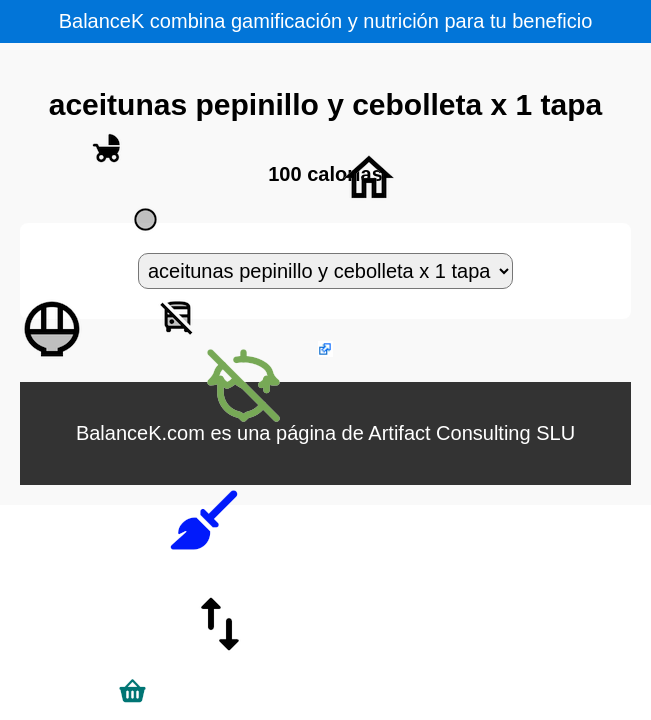 The height and width of the screenshot is (720, 651). Describe the element at coordinates (220, 624) in the screenshot. I see `swap or reverse the order of items` at that location.